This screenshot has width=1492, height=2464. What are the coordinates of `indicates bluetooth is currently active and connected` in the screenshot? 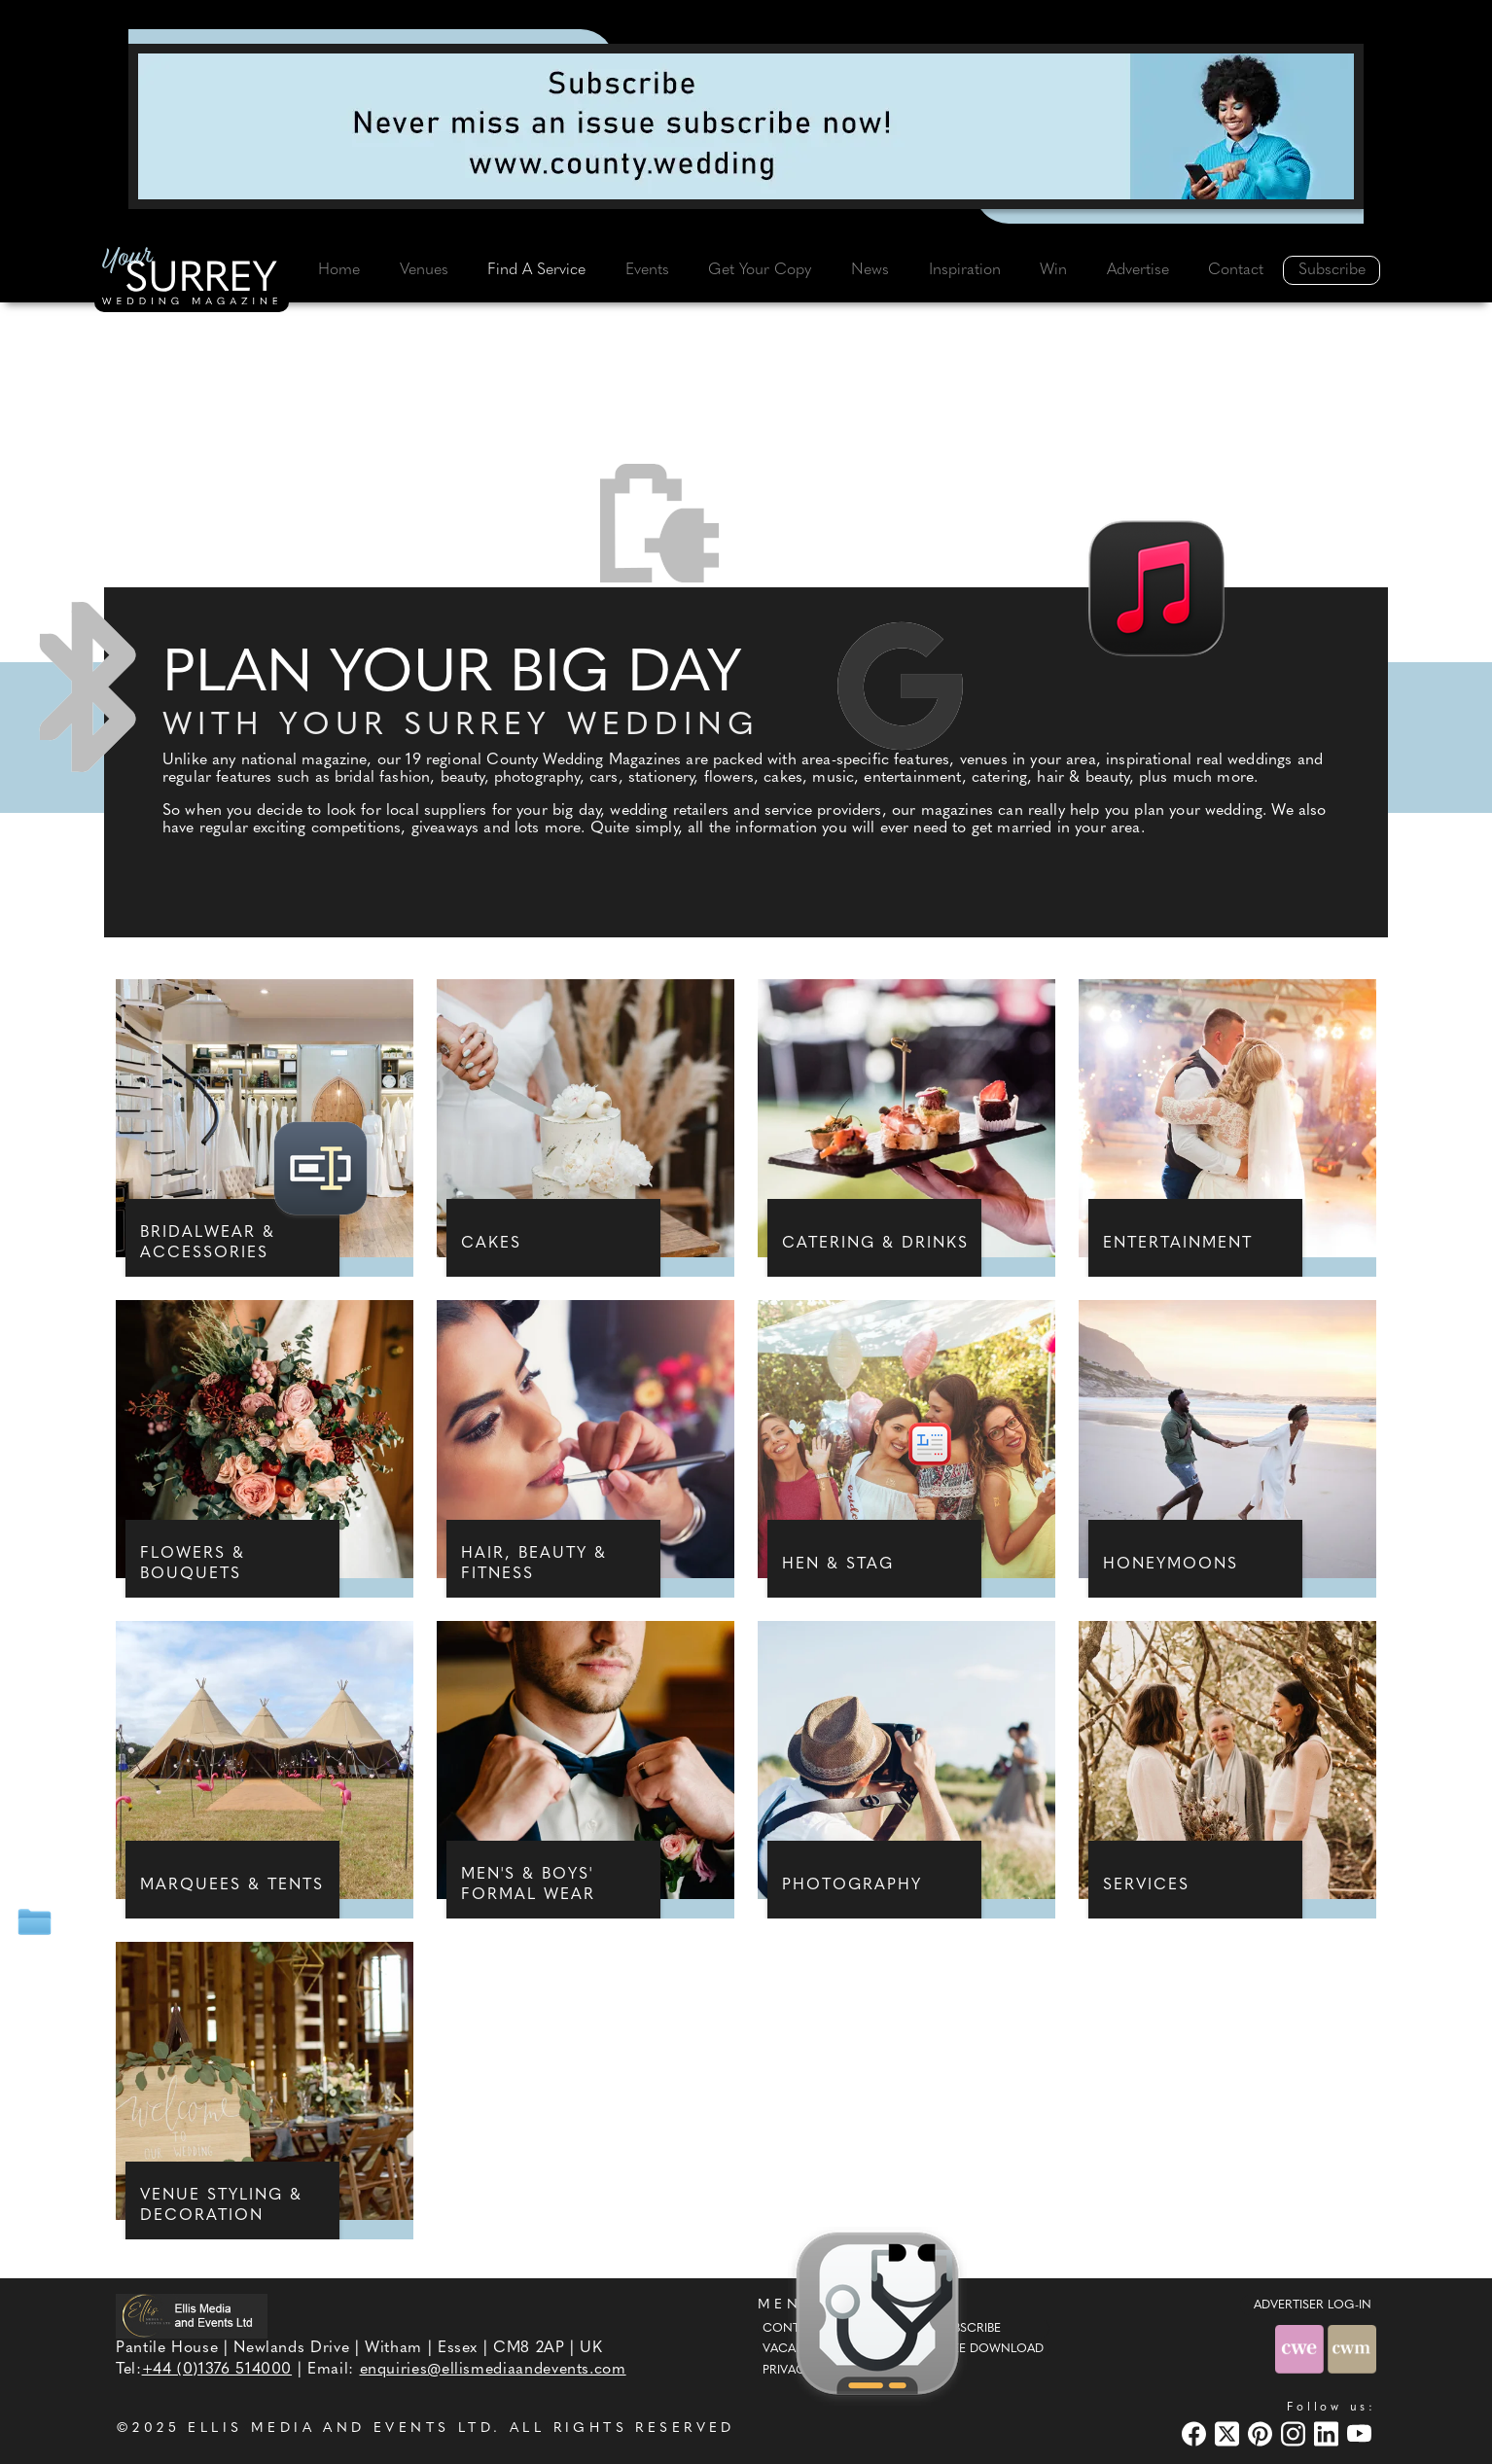 It's located at (92, 686).